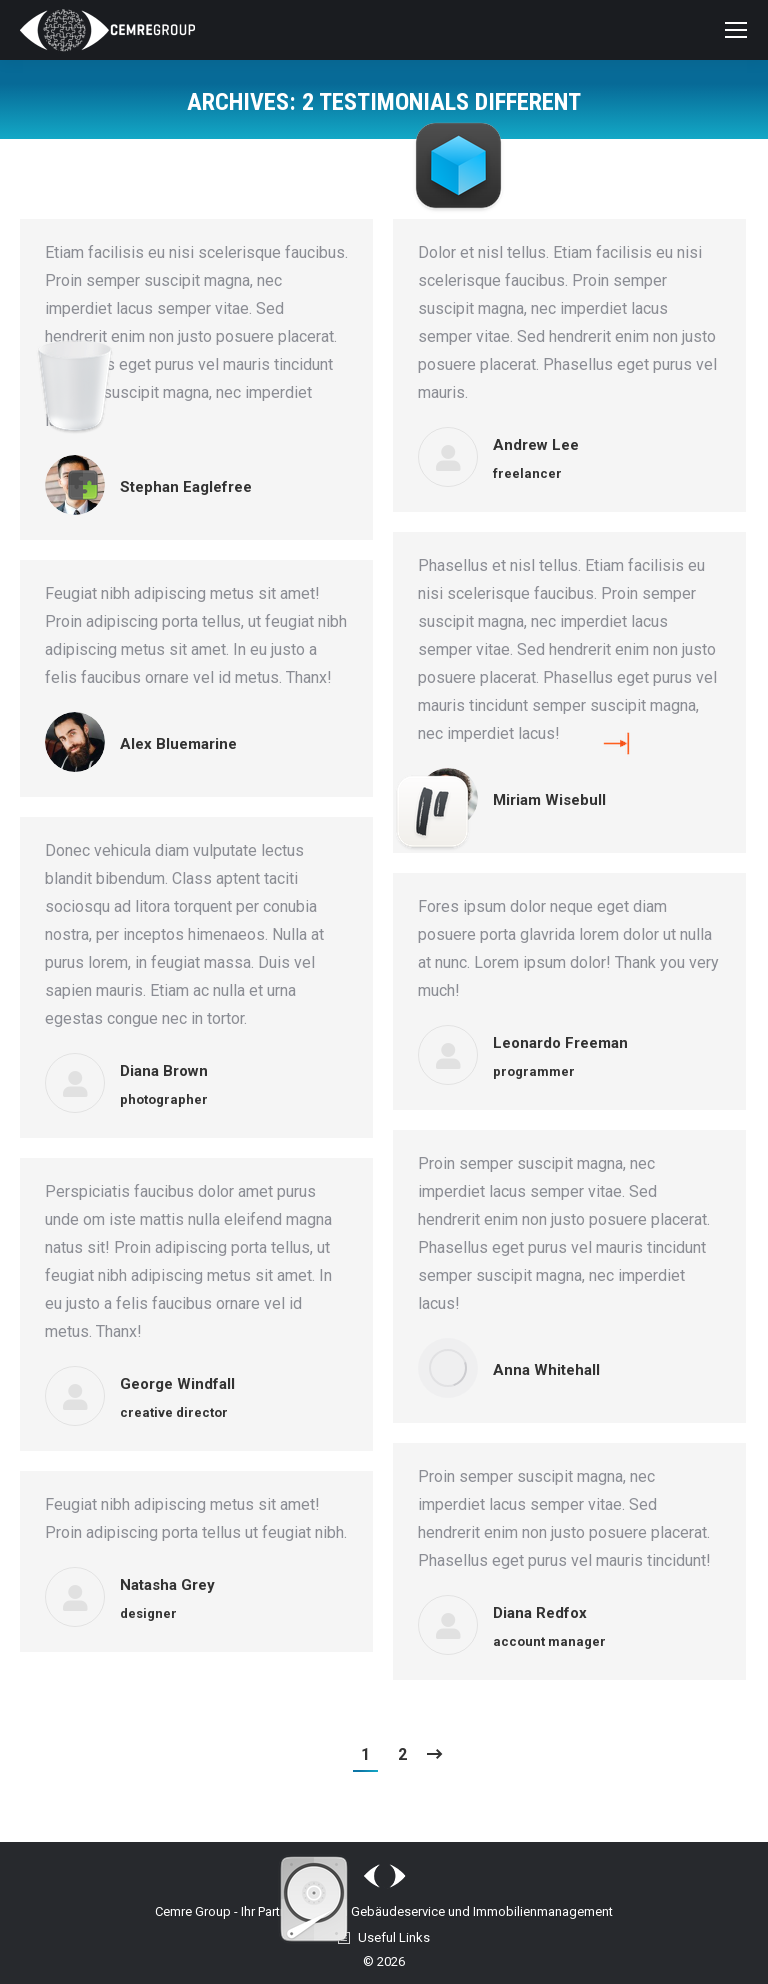 The height and width of the screenshot is (1984, 768). What do you see at coordinates (83, 485) in the screenshot?
I see `manage gnome shell extensions` at bounding box center [83, 485].